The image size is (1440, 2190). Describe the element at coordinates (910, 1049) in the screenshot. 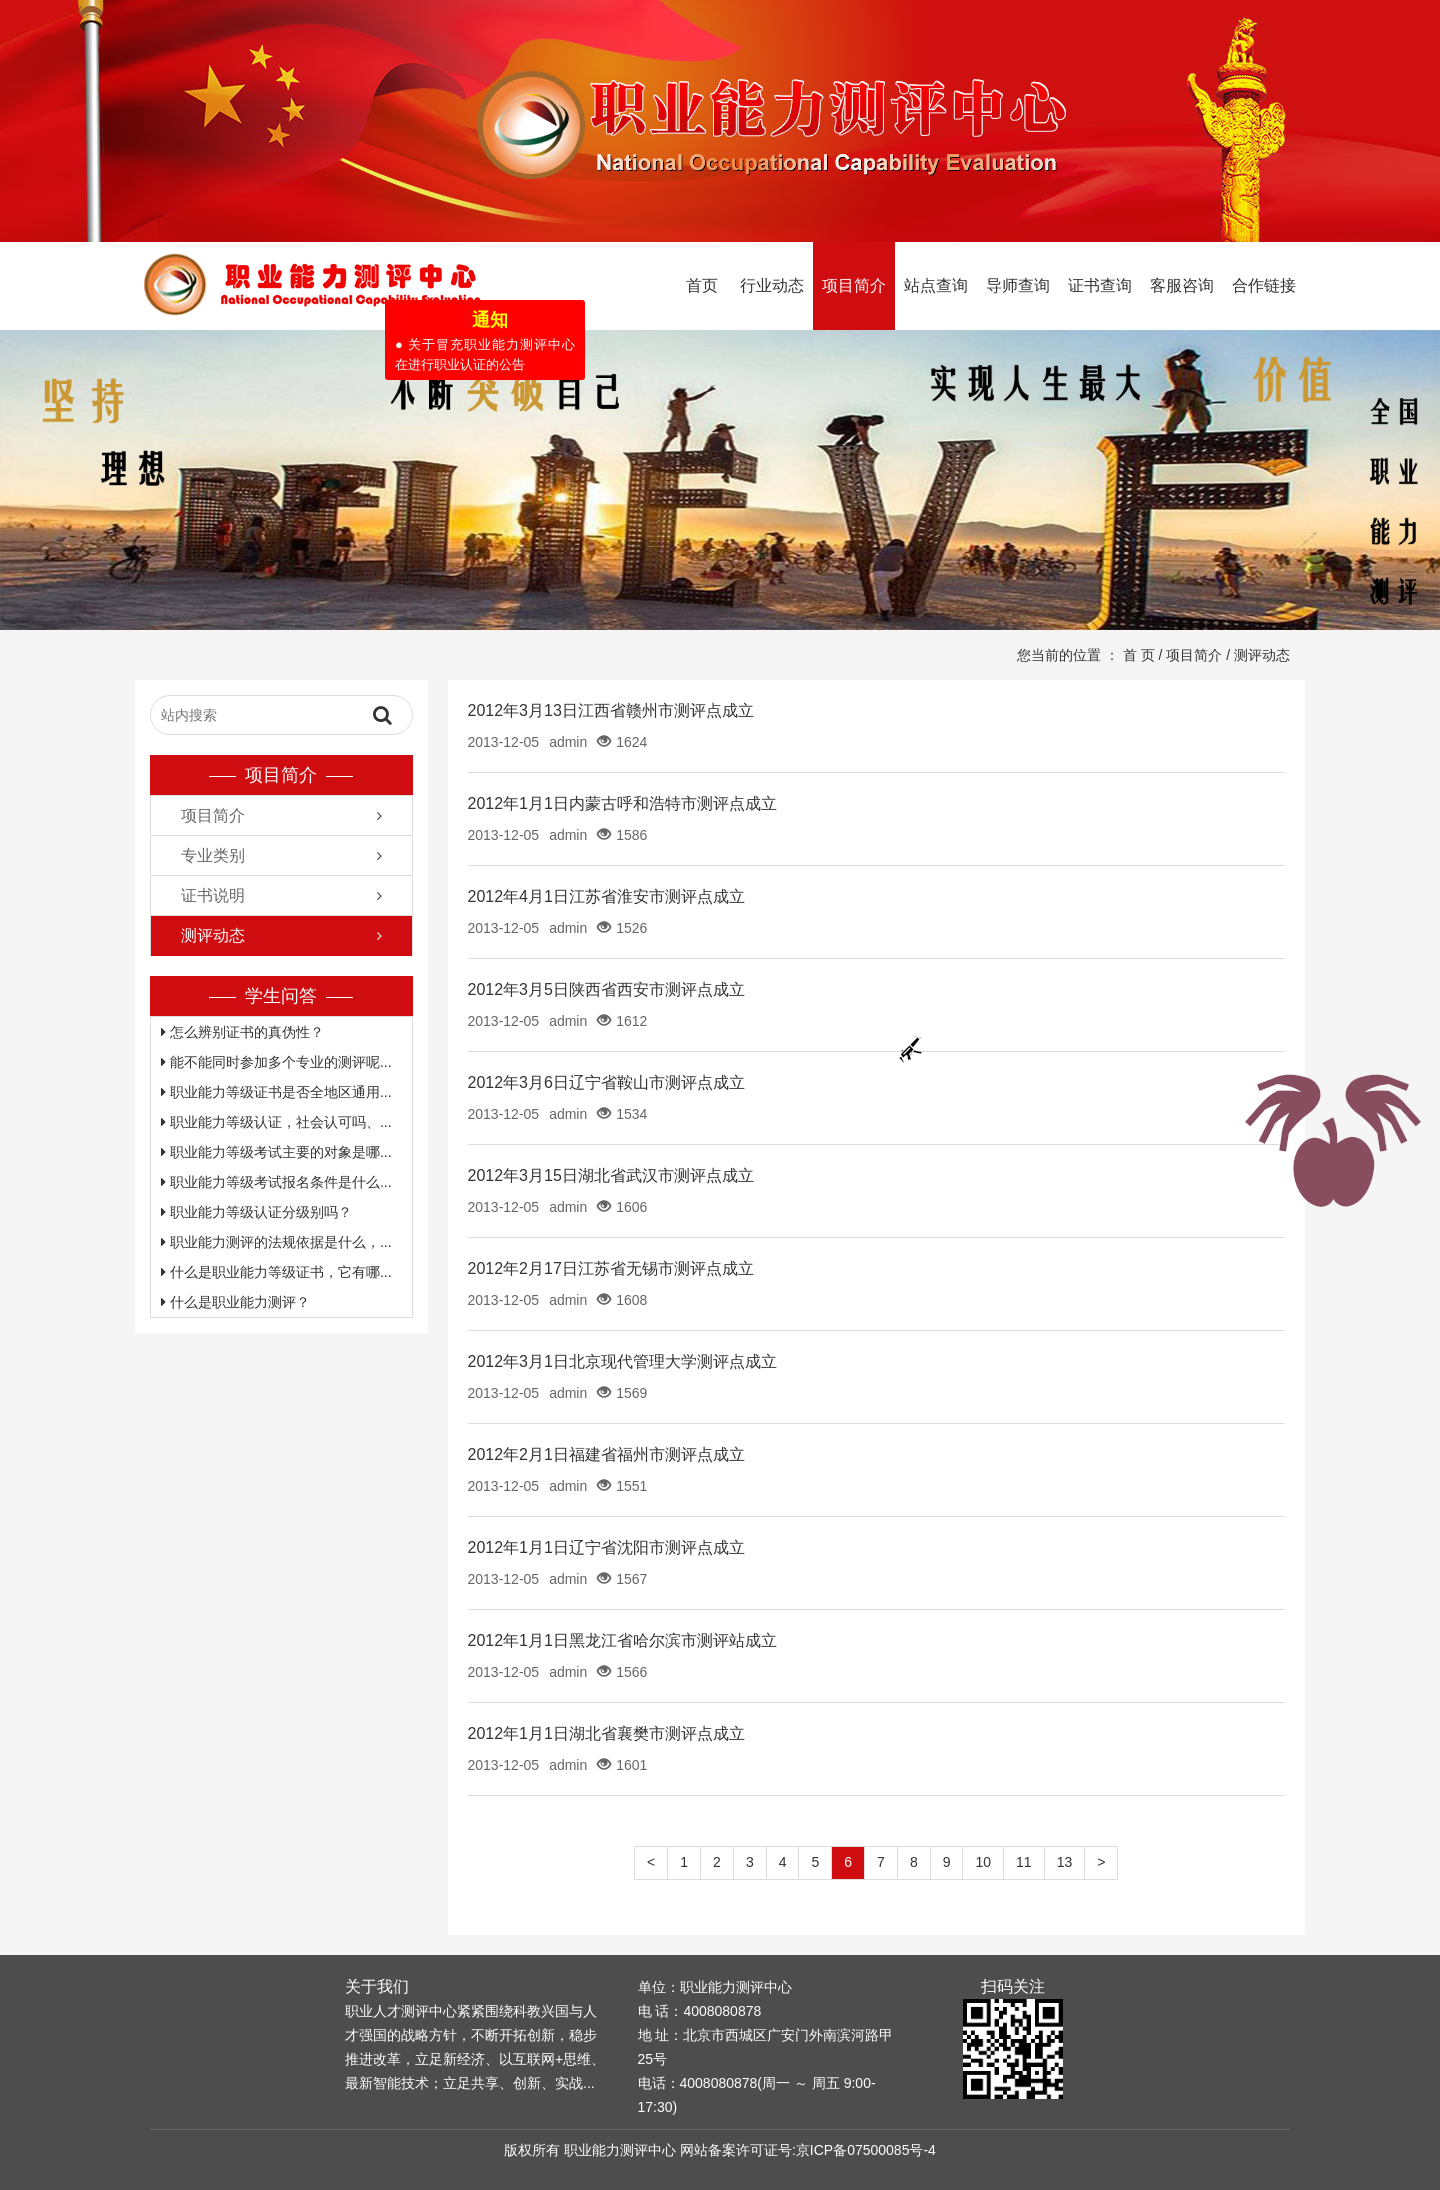

I see `select mp5 submachine gun in weapon loadout` at that location.